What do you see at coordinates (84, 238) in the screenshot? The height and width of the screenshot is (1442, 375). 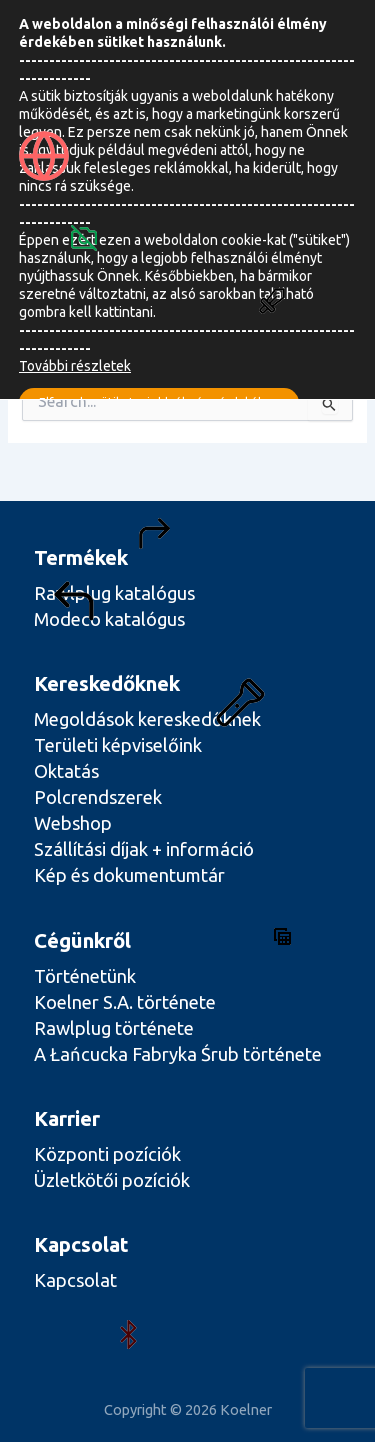 I see `camera is disabled or turned off` at bounding box center [84, 238].